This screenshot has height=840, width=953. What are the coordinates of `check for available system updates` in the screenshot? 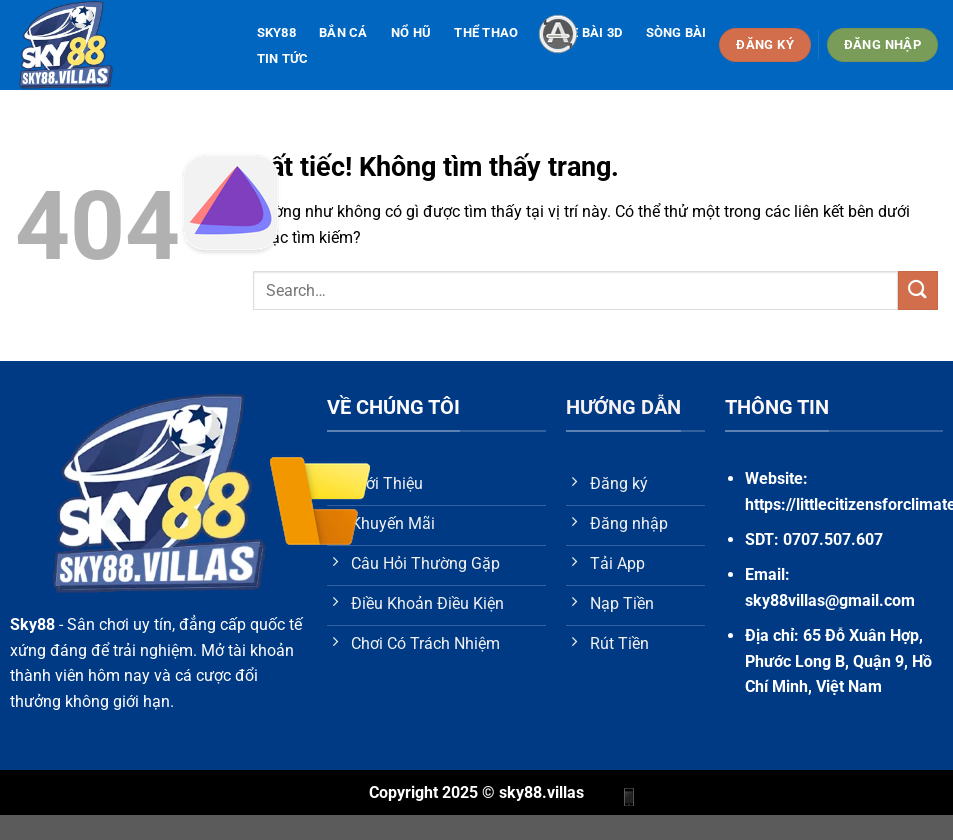 It's located at (558, 34).